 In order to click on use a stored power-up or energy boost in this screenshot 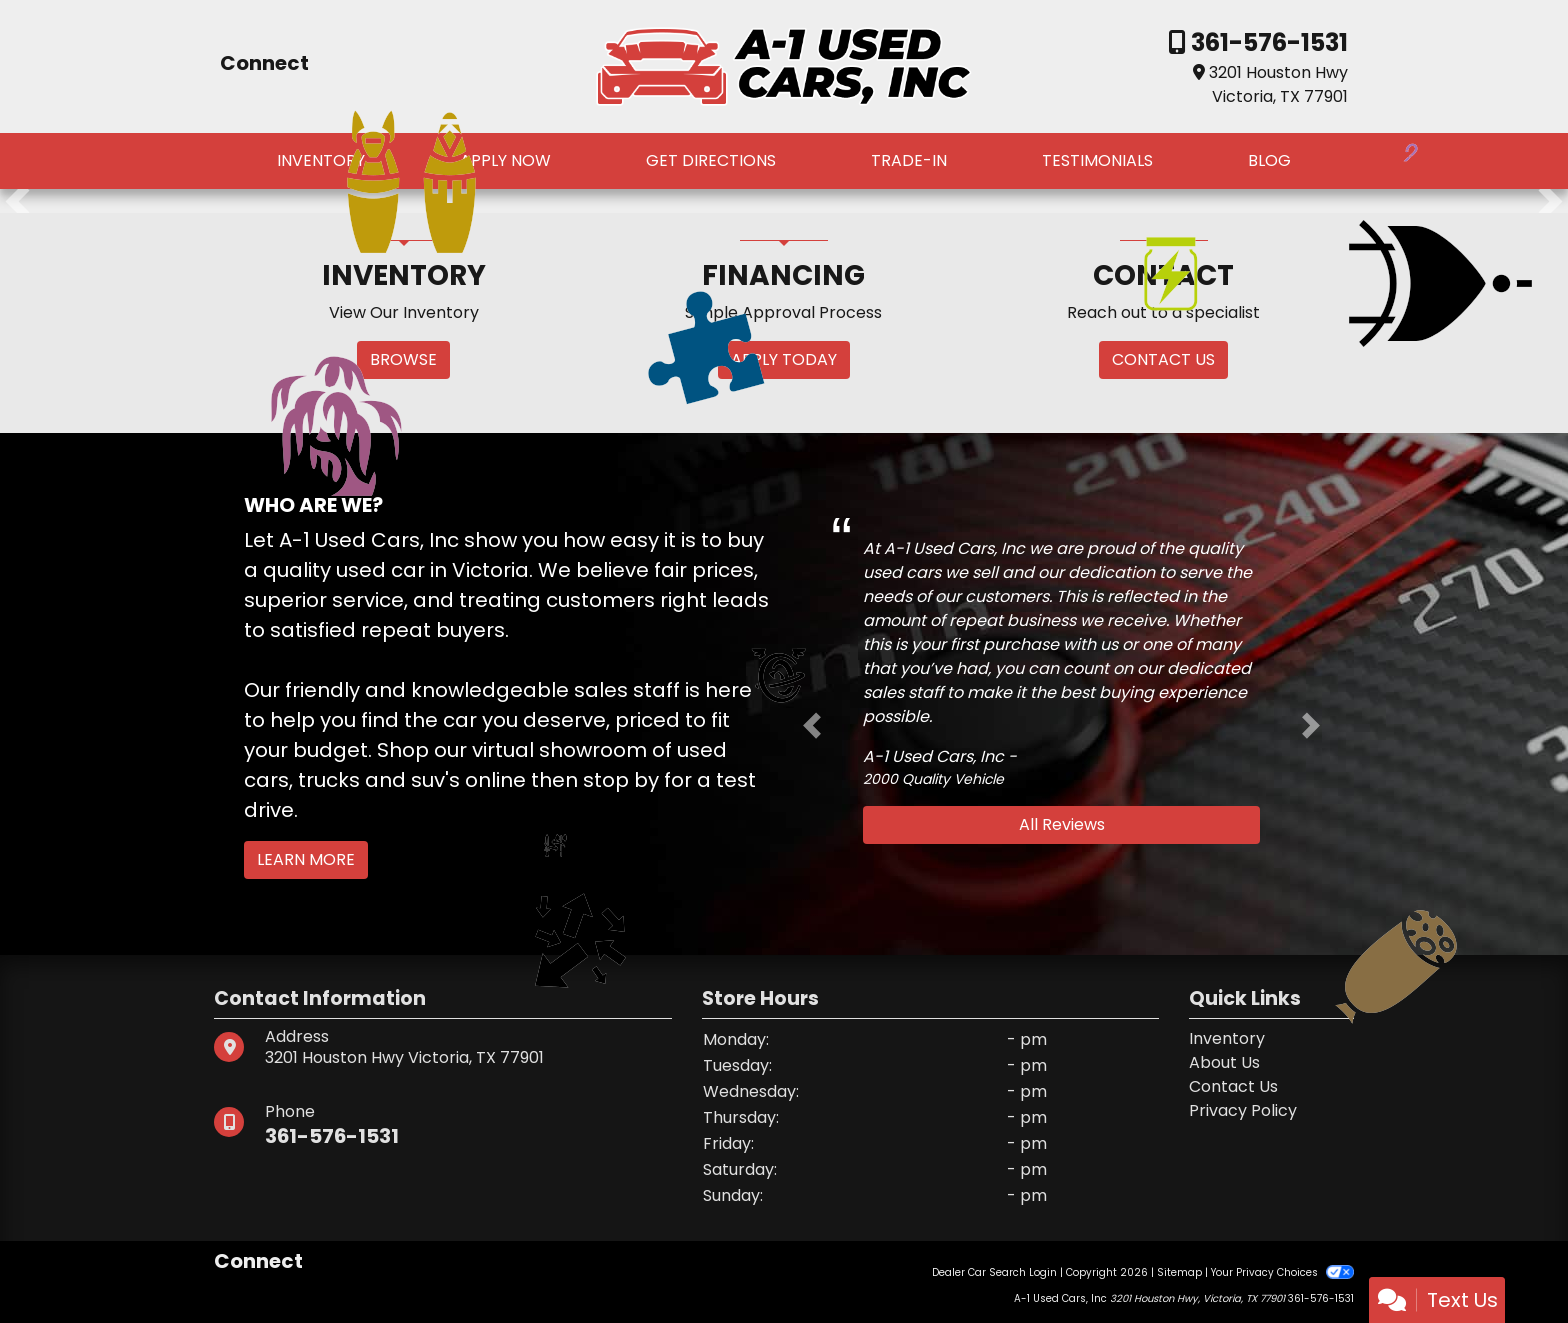, I will do `click(1170, 273)`.